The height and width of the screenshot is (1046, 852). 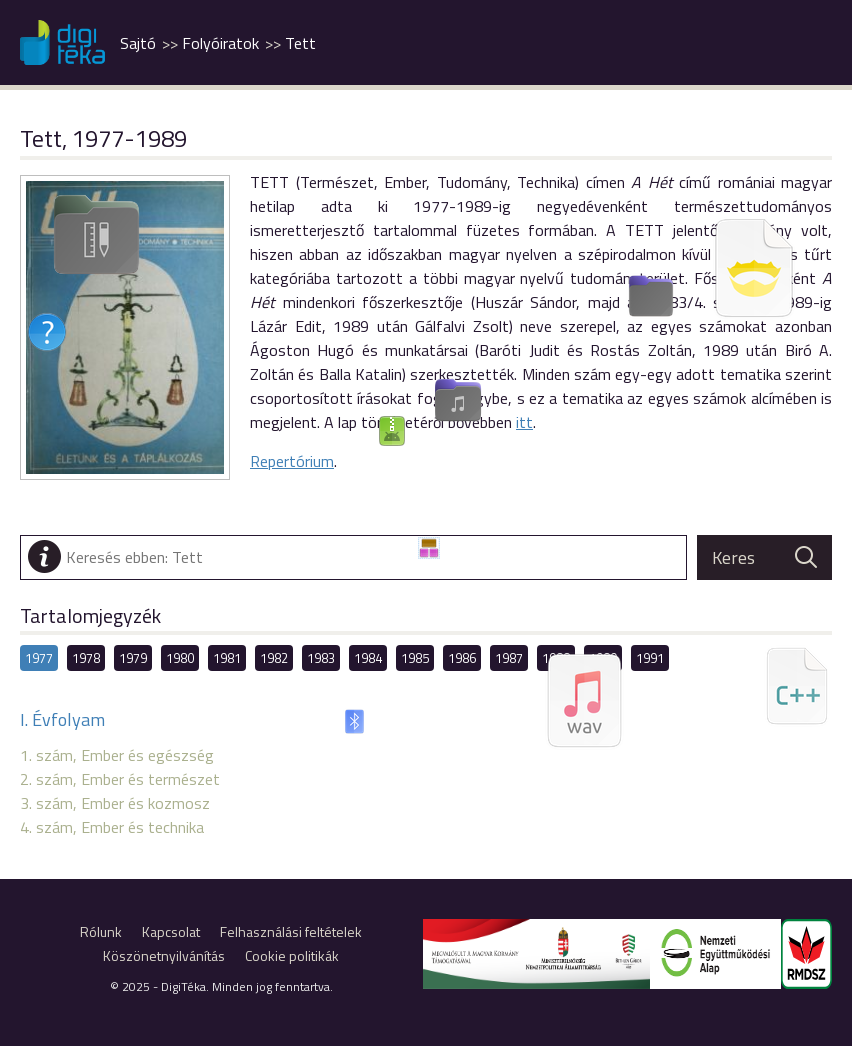 What do you see at coordinates (797, 686) in the screenshot?
I see `a C++ source code file` at bounding box center [797, 686].